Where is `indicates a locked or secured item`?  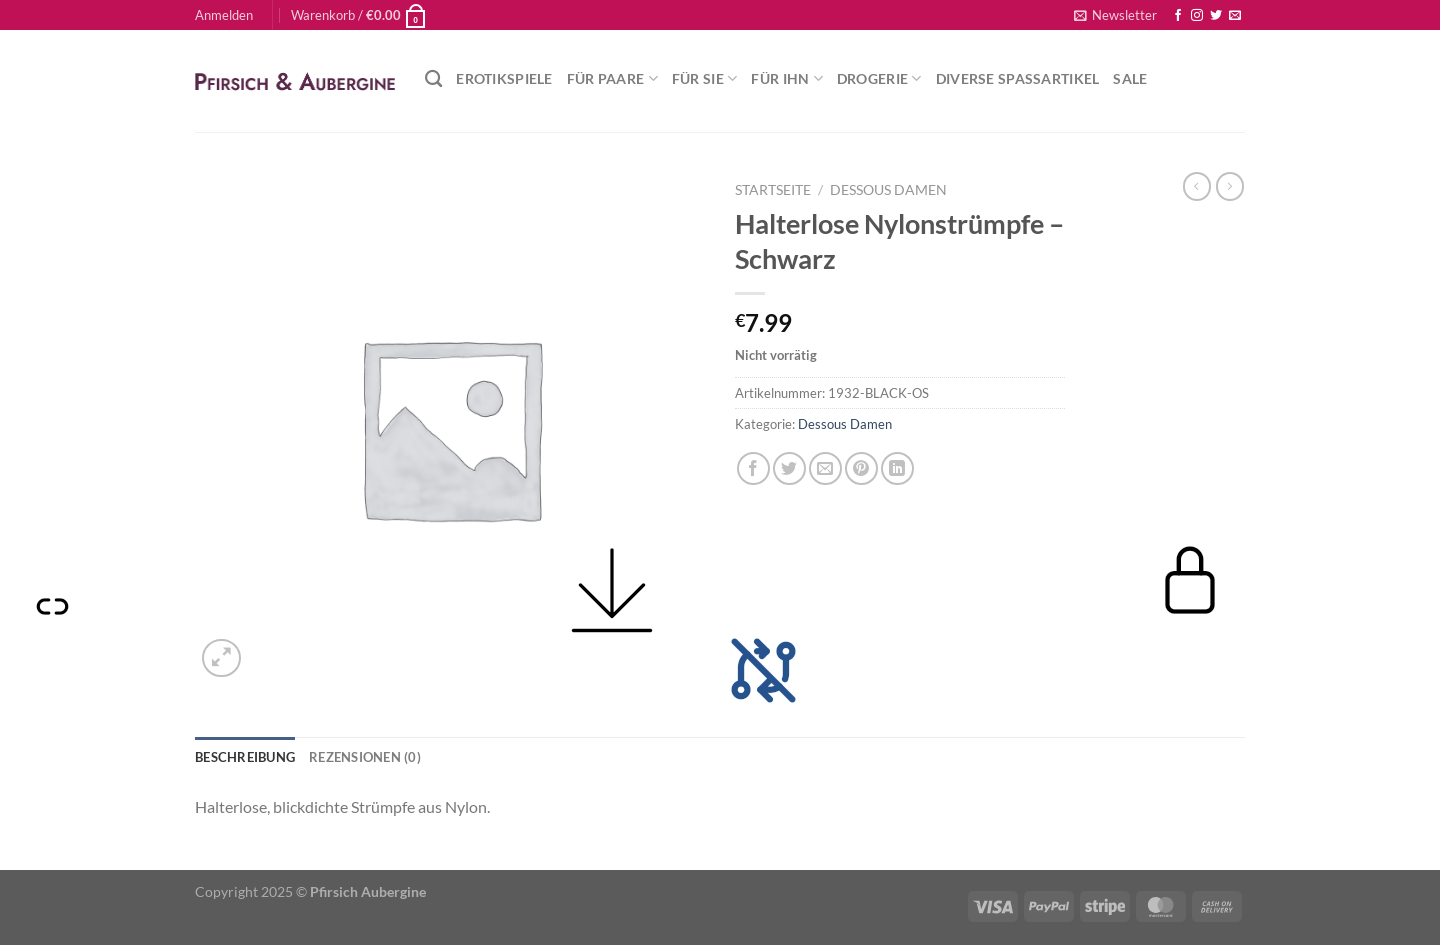 indicates a locked or secured item is located at coordinates (1190, 580).